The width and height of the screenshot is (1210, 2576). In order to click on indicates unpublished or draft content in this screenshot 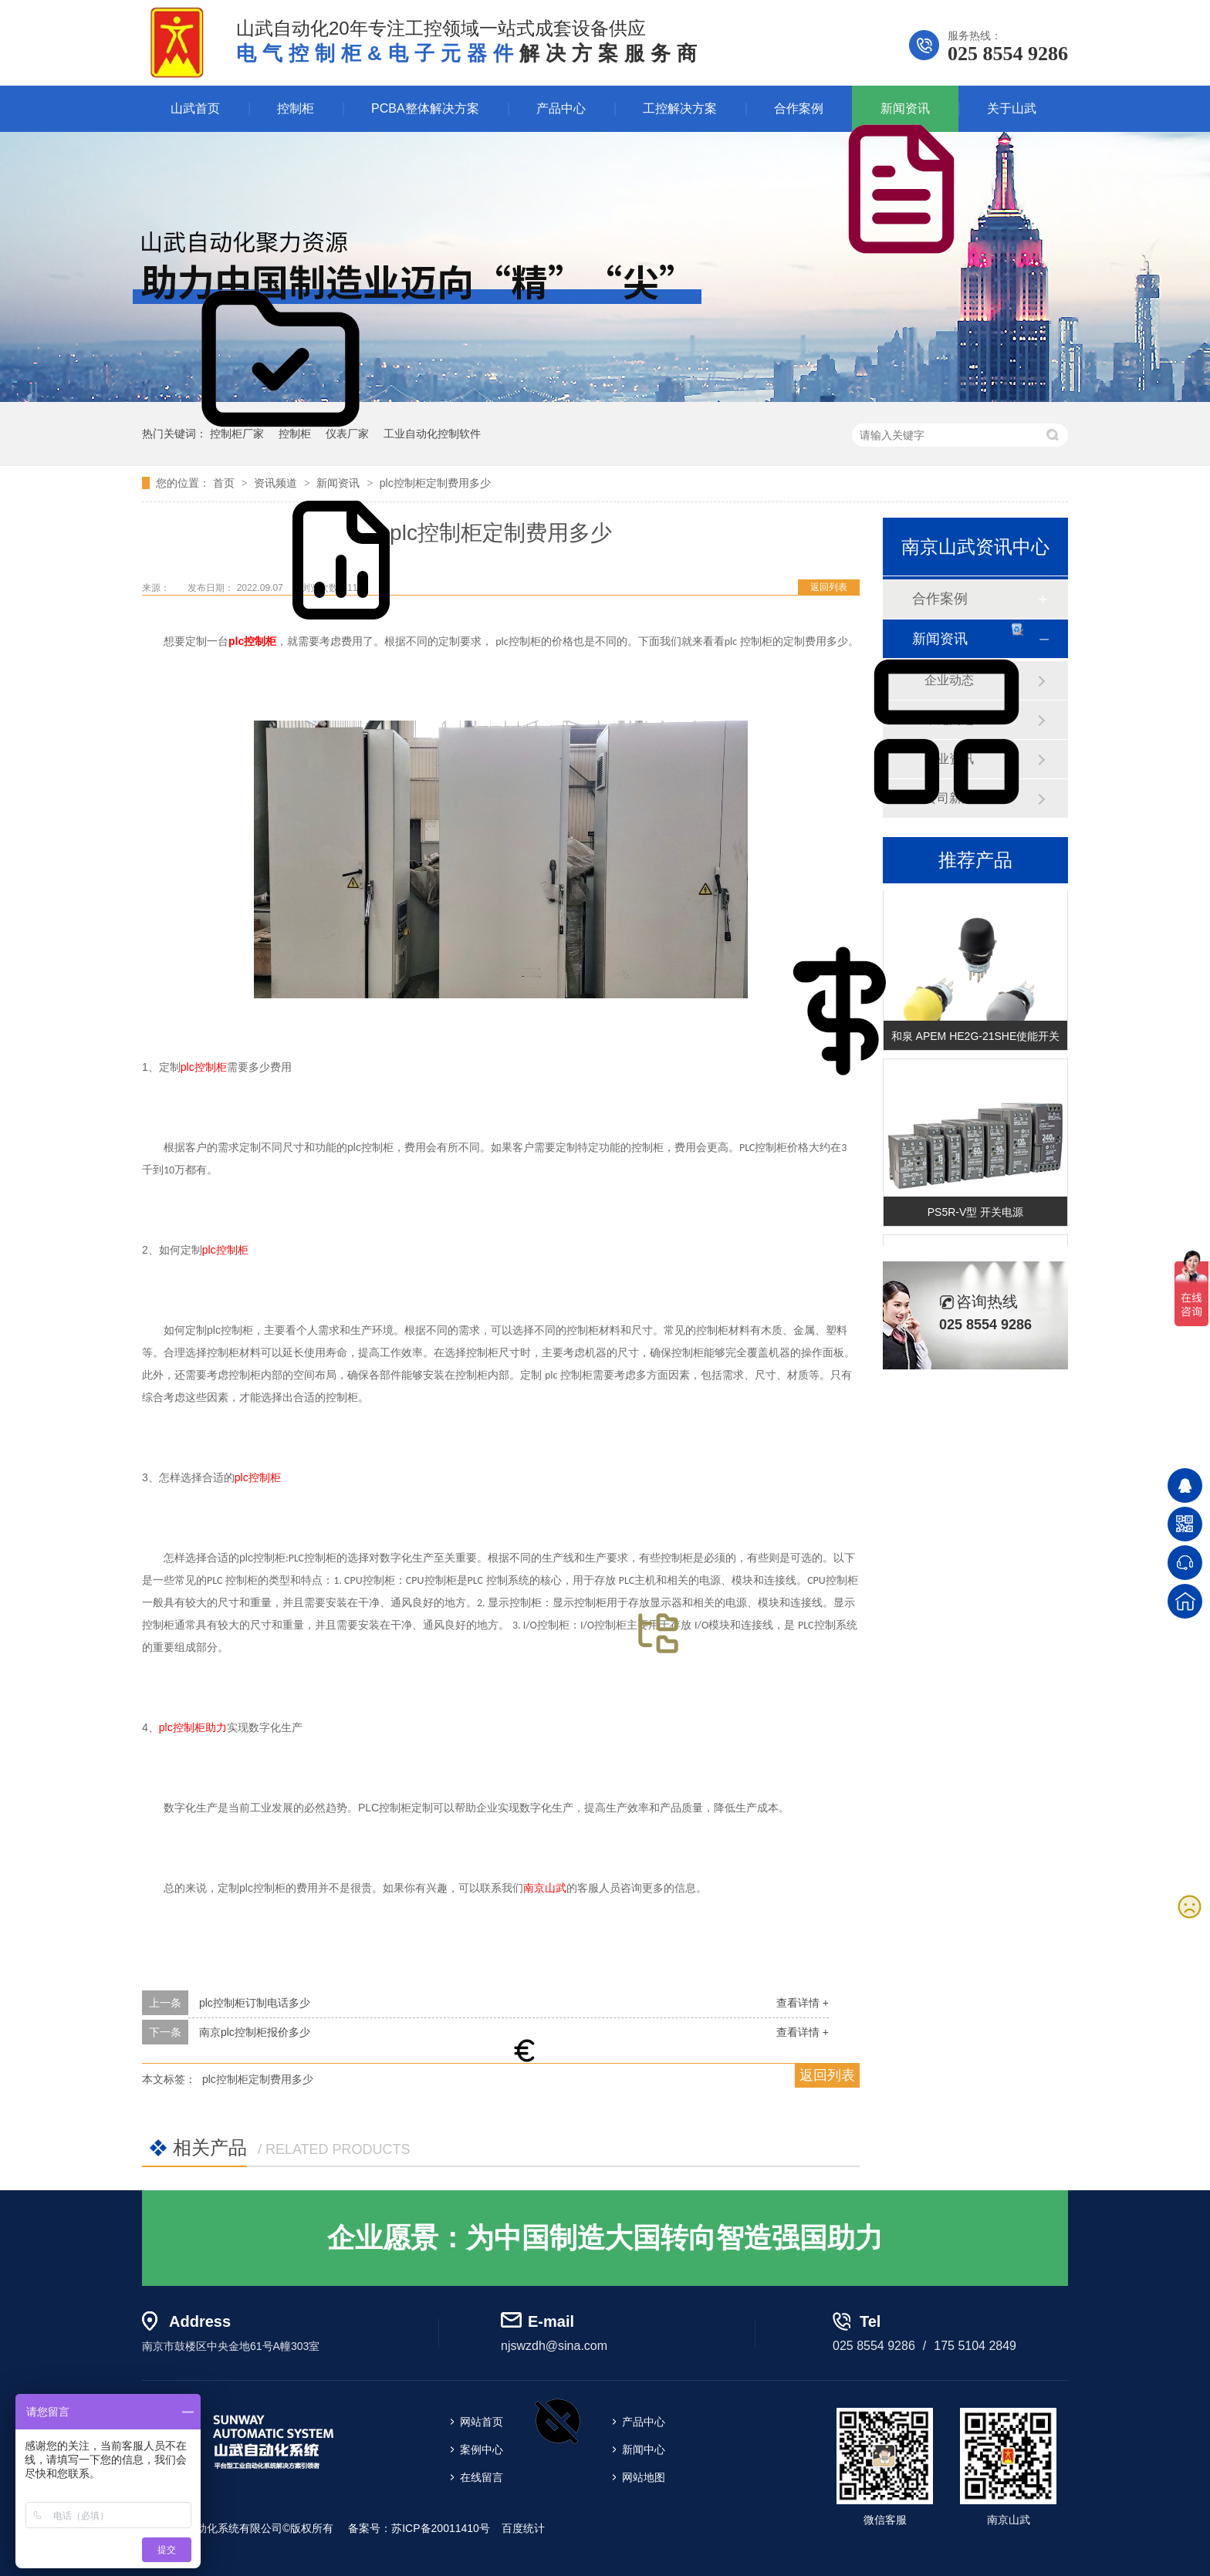, I will do `click(558, 2421)`.